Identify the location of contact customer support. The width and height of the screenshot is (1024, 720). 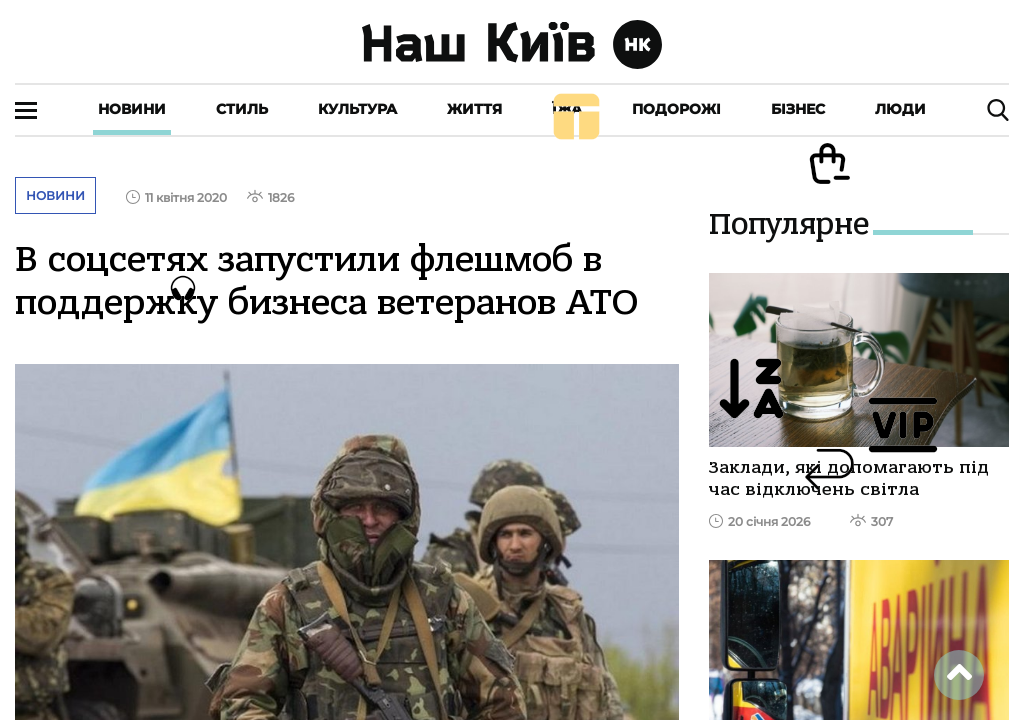
(183, 288).